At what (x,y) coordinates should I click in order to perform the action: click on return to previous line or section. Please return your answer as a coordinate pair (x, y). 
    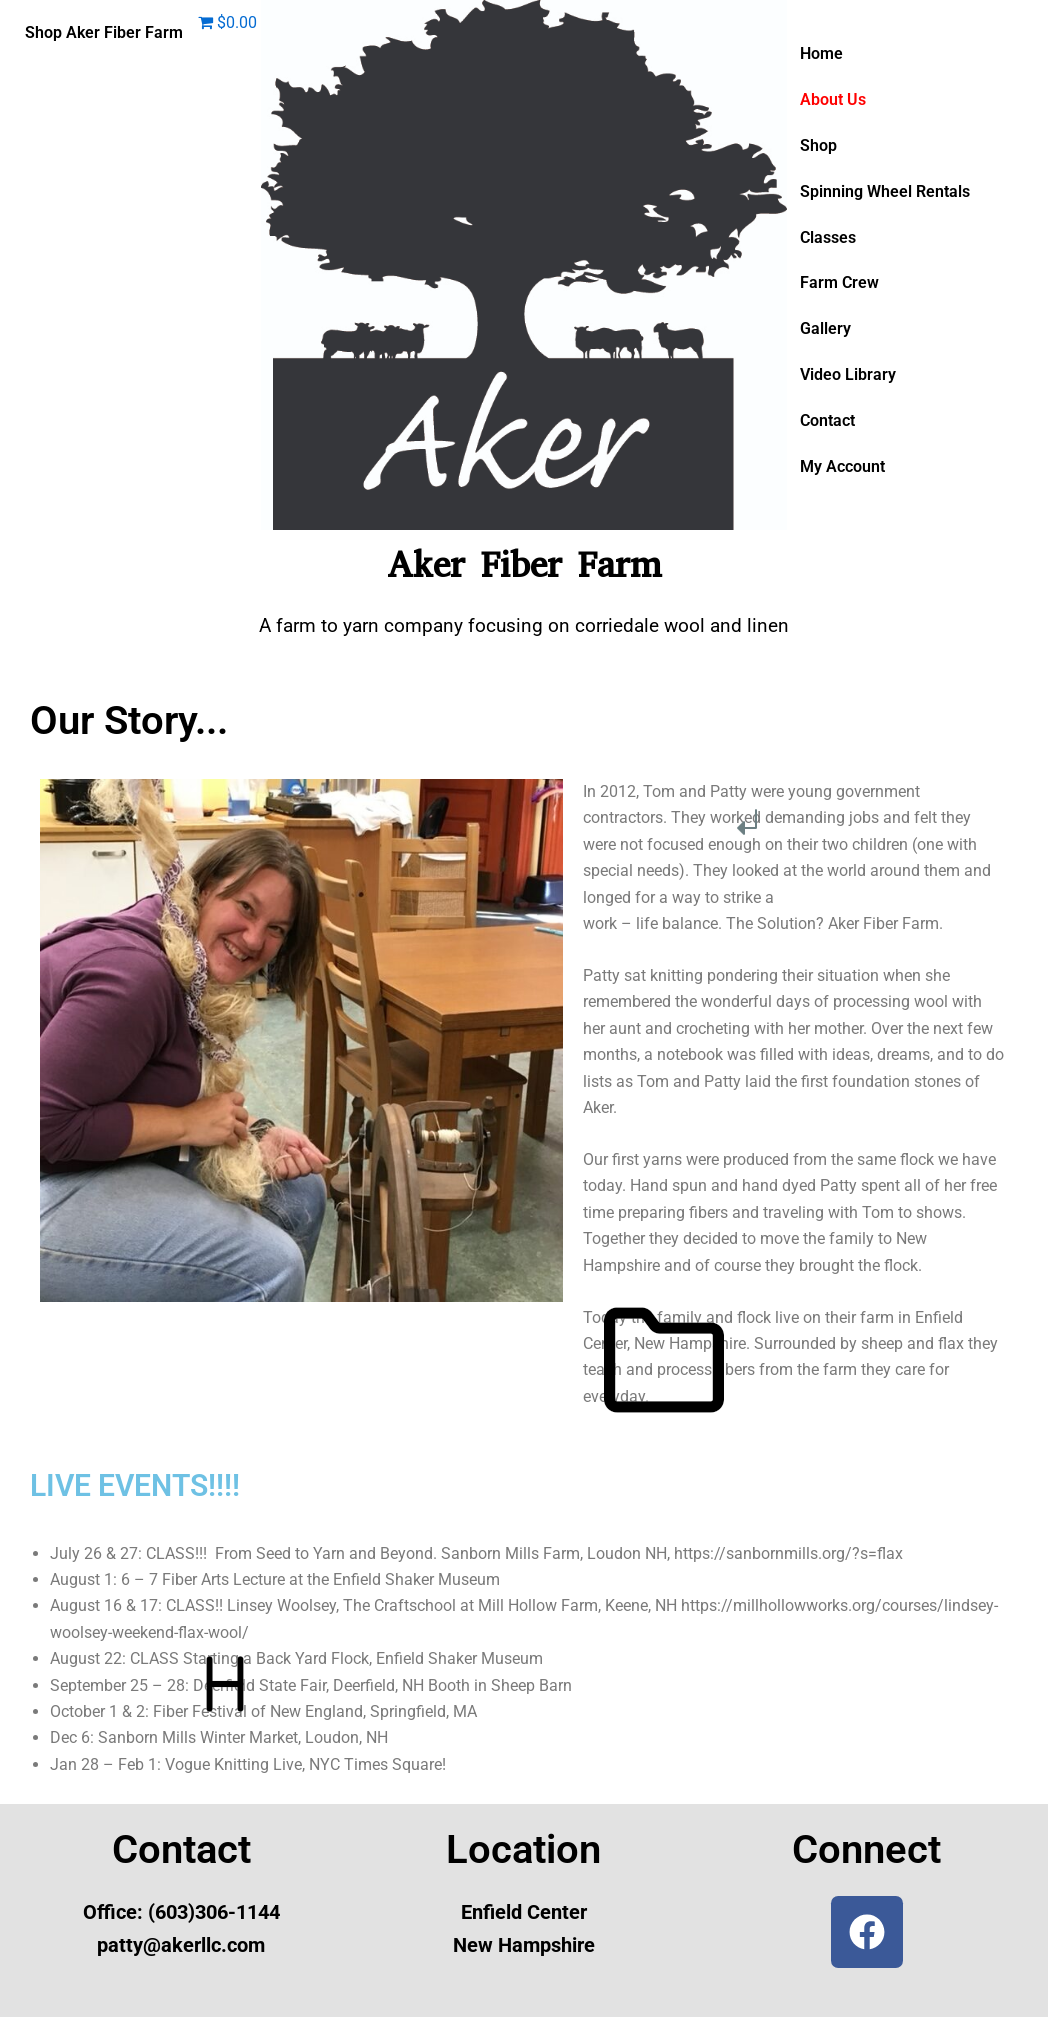
    Looking at the image, I should click on (748, 822).